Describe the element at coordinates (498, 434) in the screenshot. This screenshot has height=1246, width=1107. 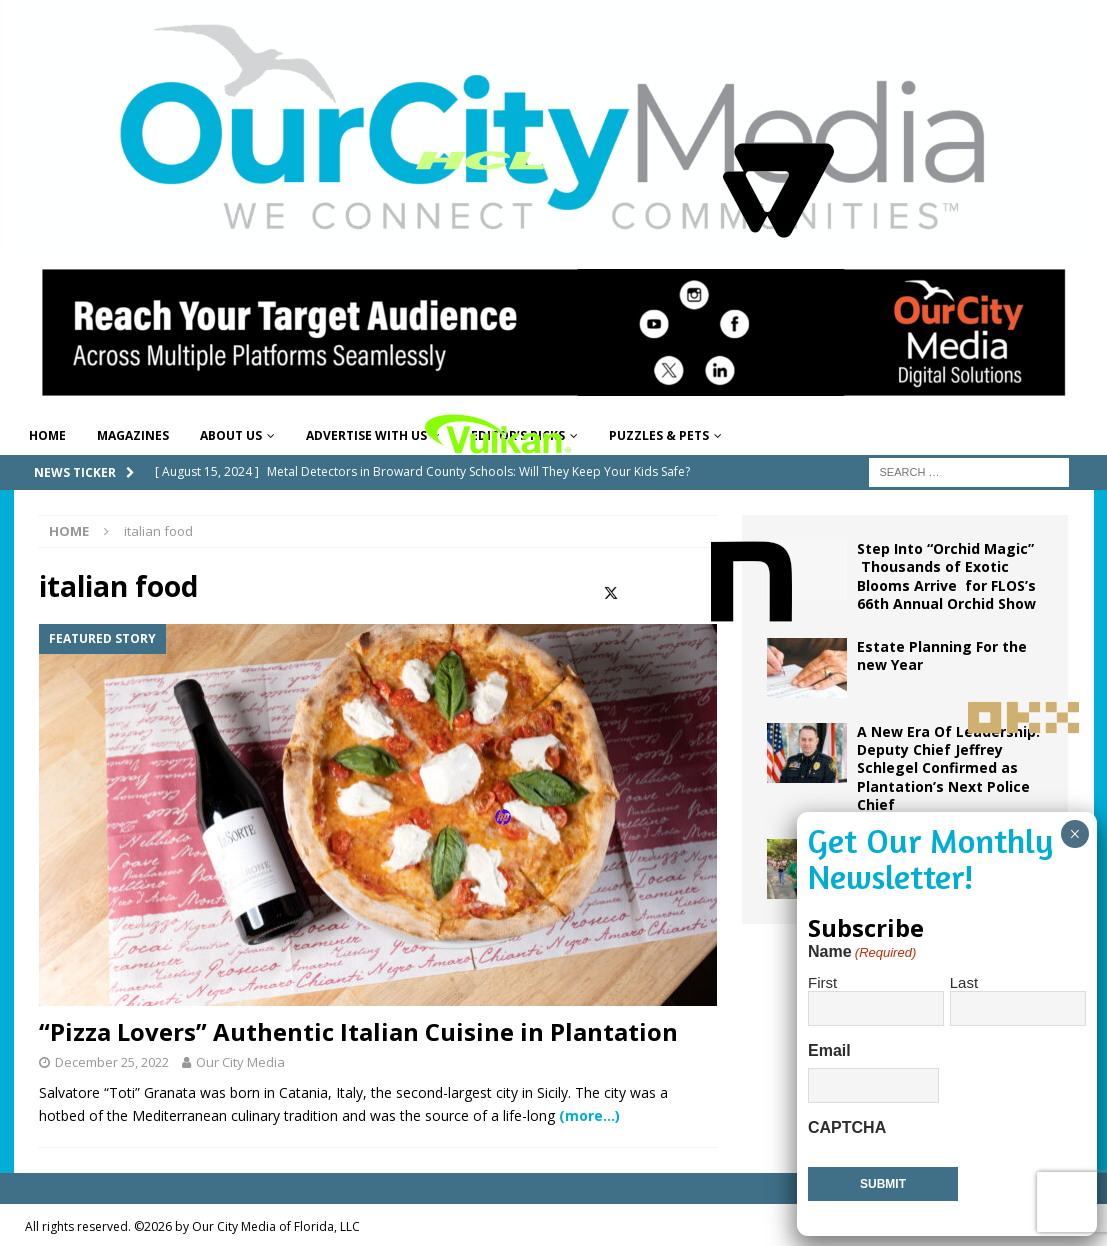
I see `vulkan graphics API logo` at that location.